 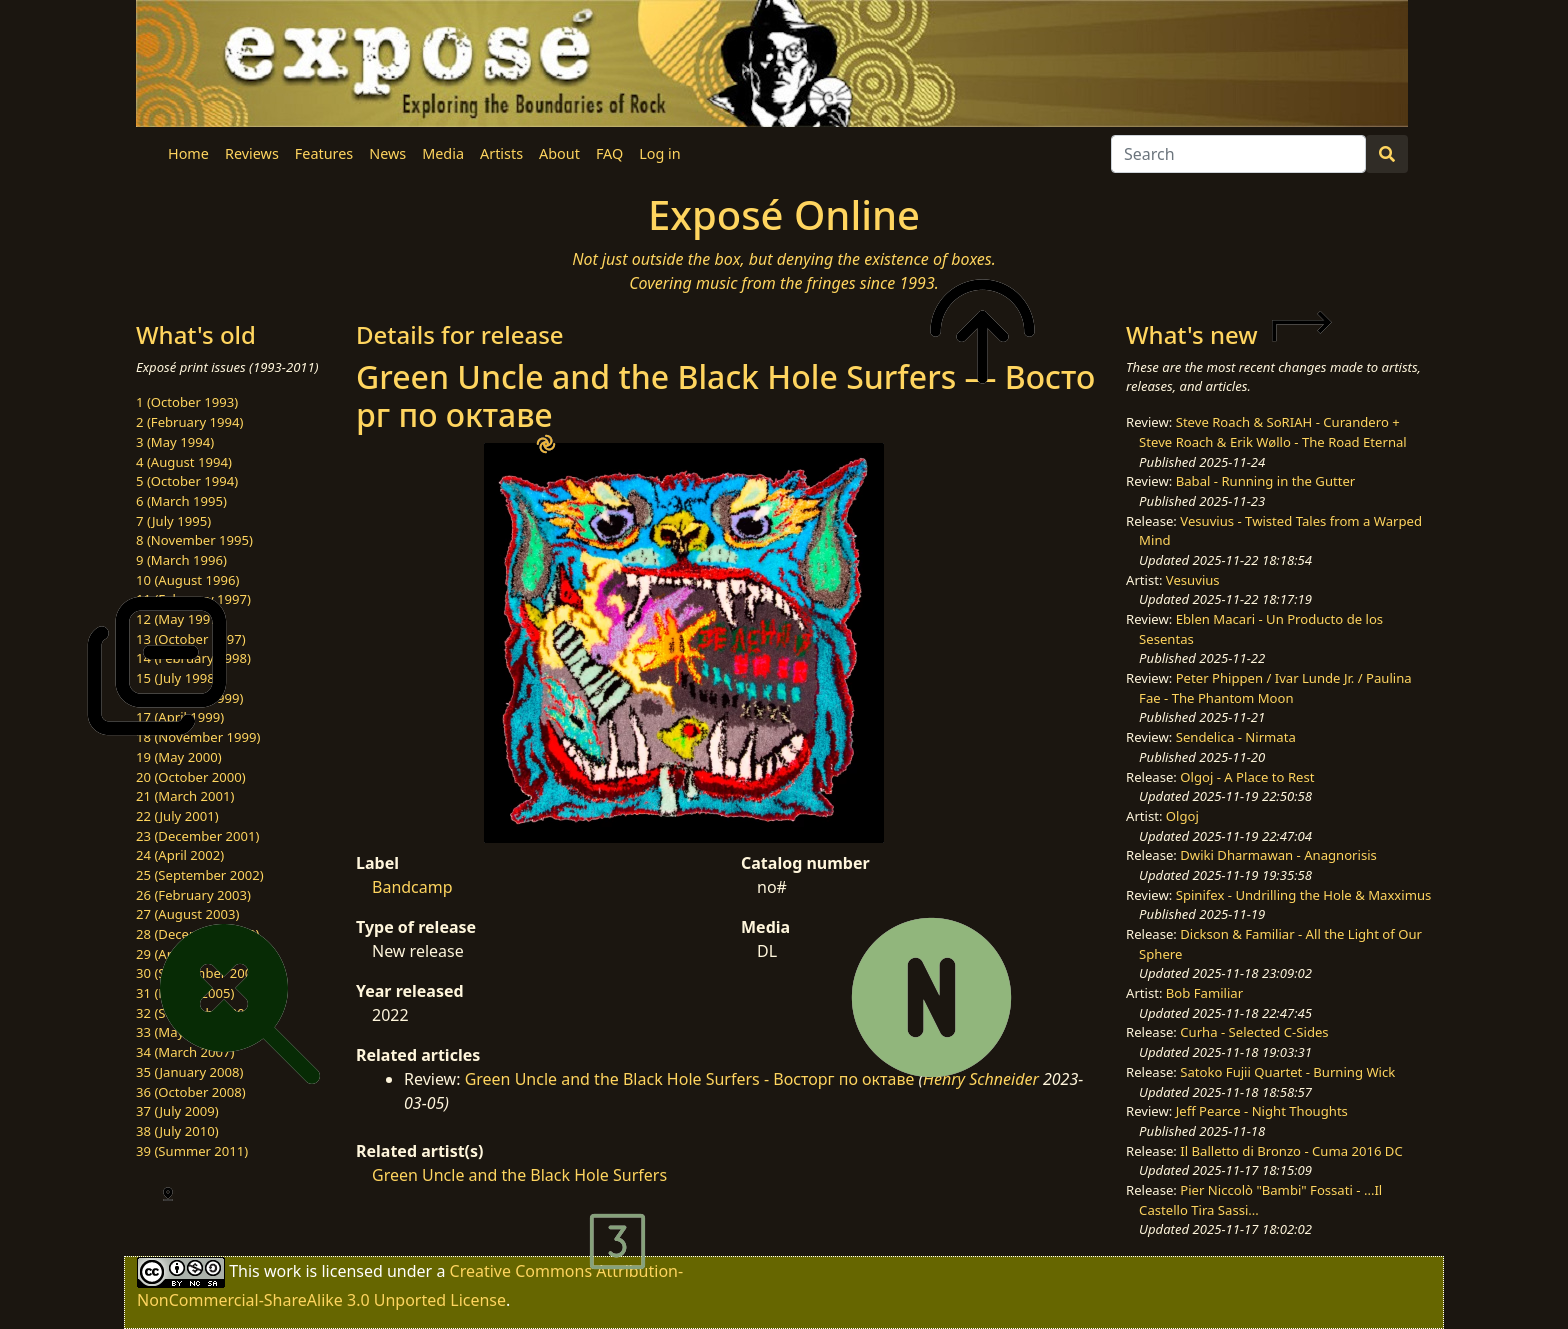 I want to click on step 3 in a numbered sequence or process, so click(x=617, y=1241).